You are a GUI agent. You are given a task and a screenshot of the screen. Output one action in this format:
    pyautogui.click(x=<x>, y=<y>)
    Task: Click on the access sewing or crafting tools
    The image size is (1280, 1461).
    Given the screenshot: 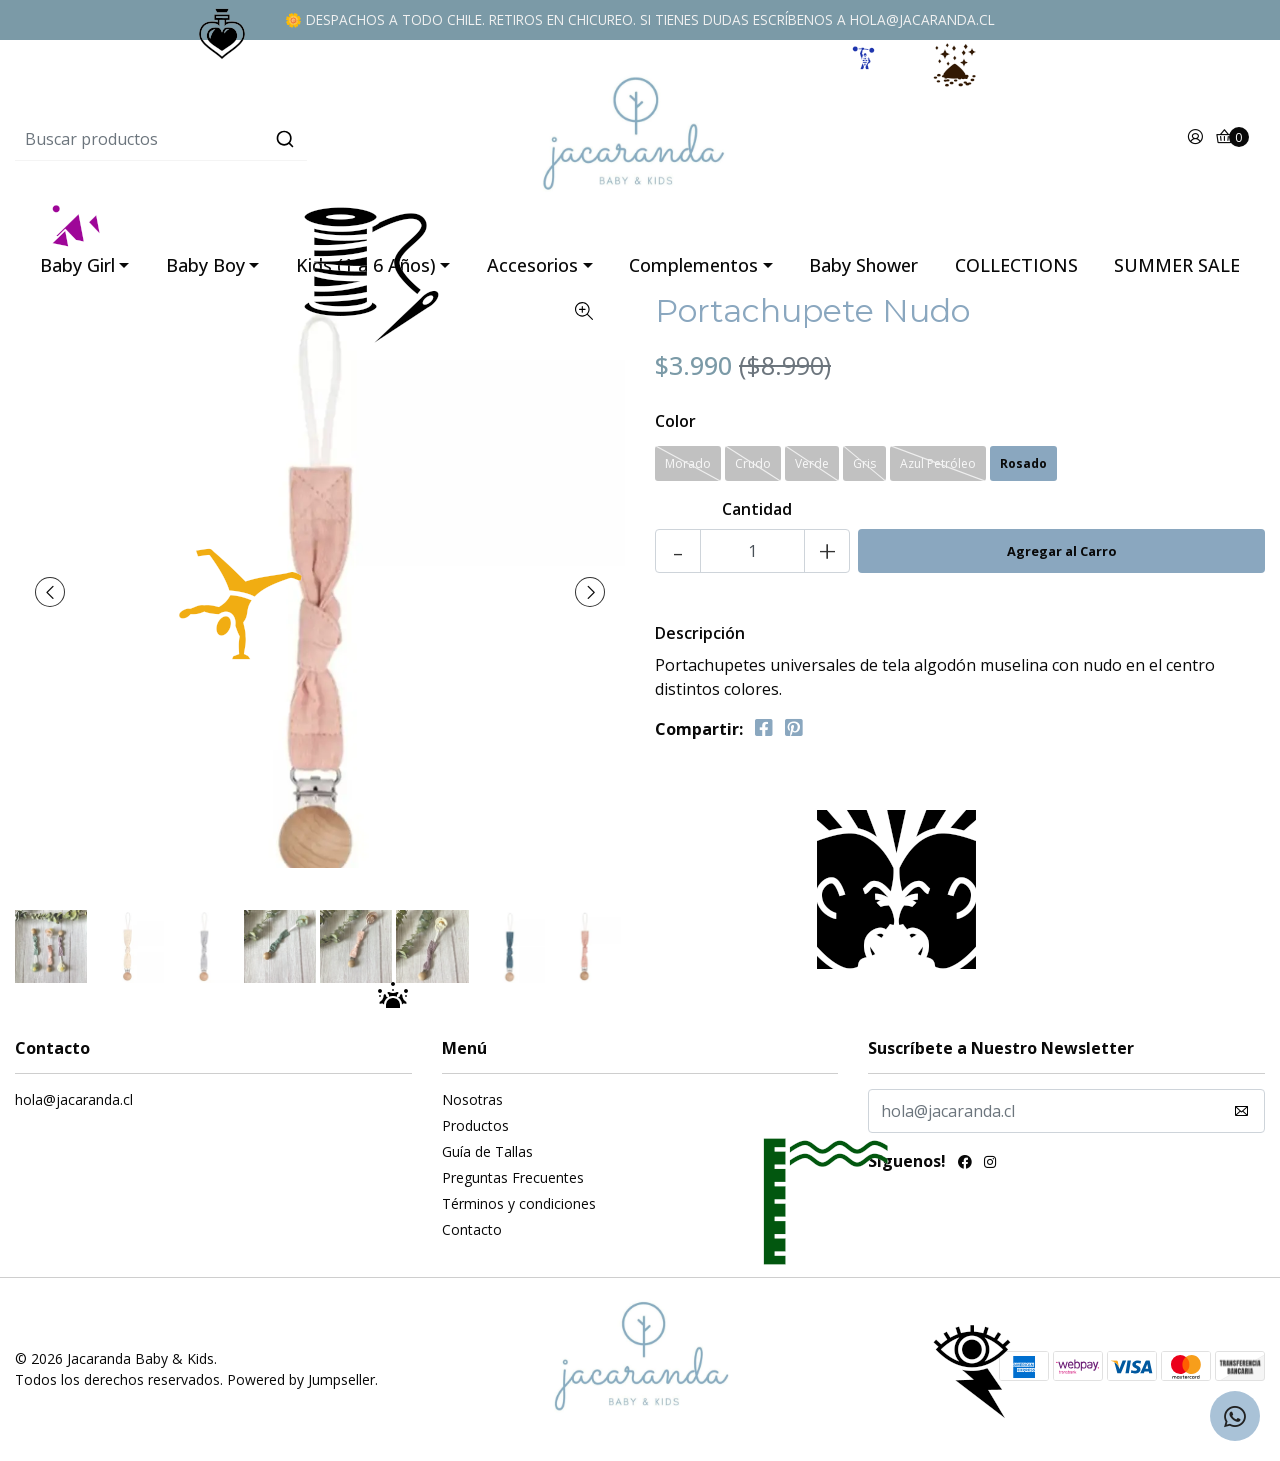 What is the action you would take?
    pyautogui.click(x=371, y=269)
    